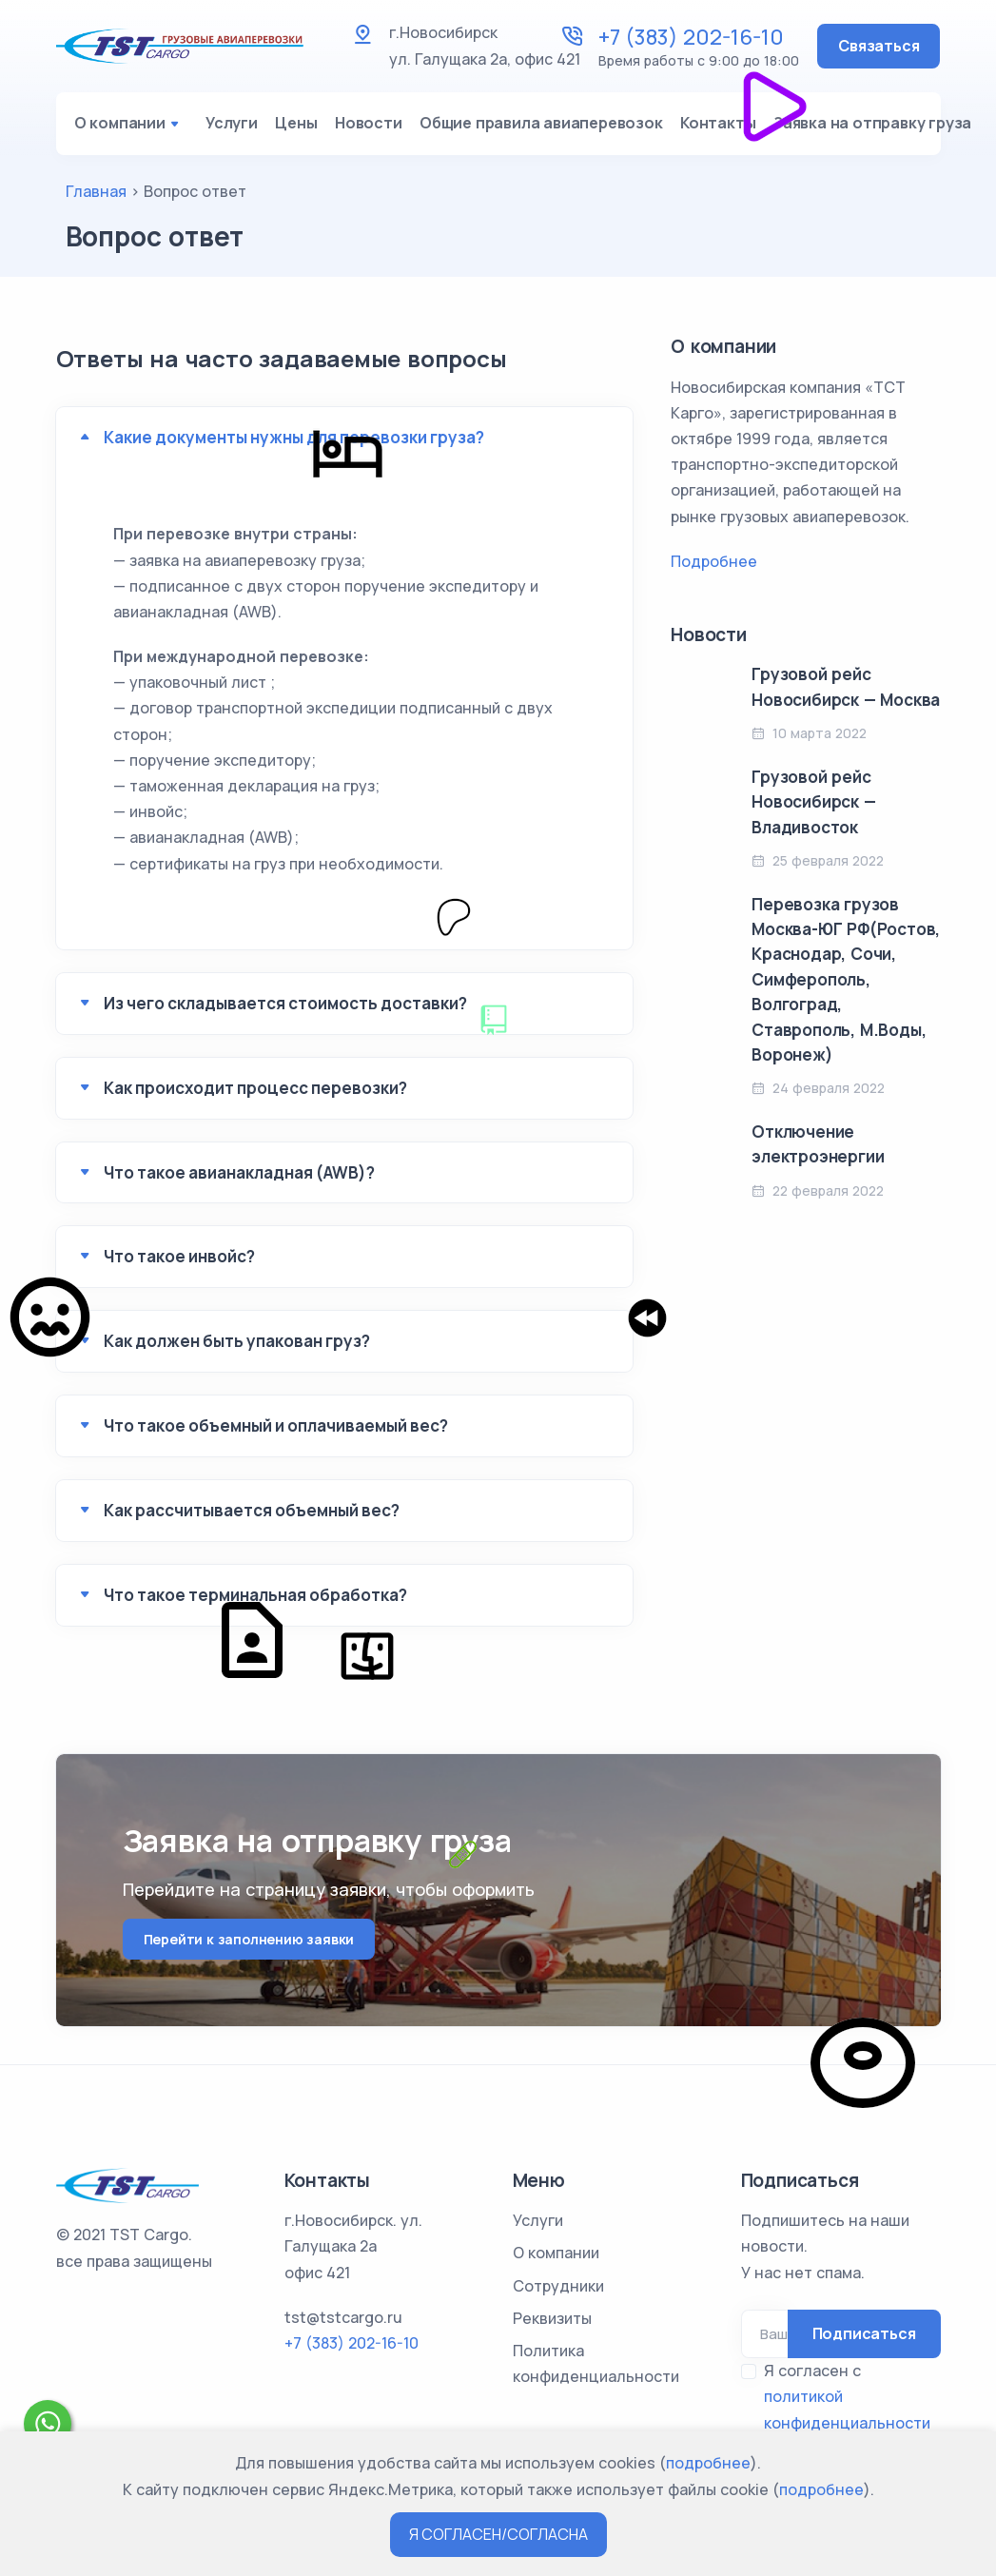  What do you see at coordinates (49, 1317) in the screenshot?
I see `indicates anxious or nervous status` at bounding box center [49, 1317].